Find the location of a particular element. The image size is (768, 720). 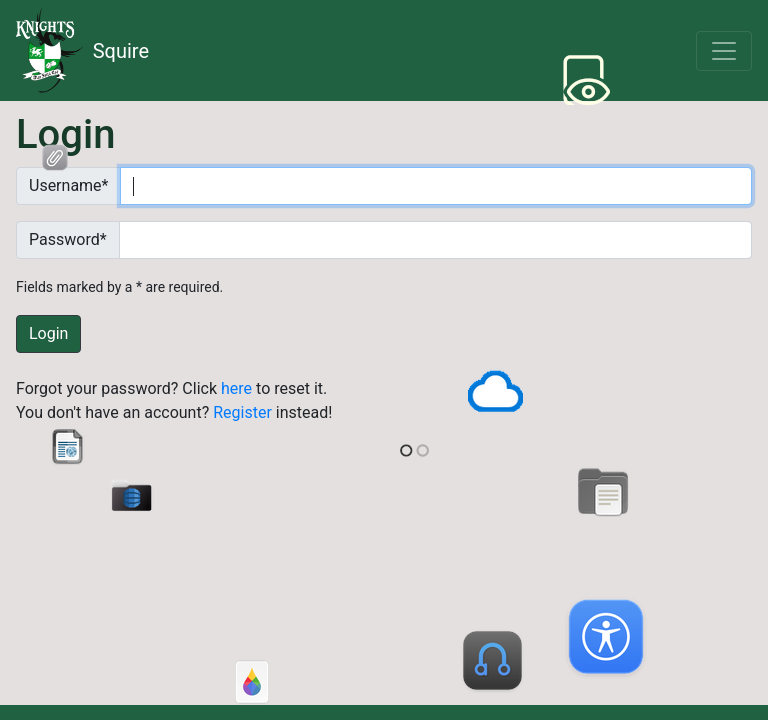

open document viewer is located at coordinates (583, 78).